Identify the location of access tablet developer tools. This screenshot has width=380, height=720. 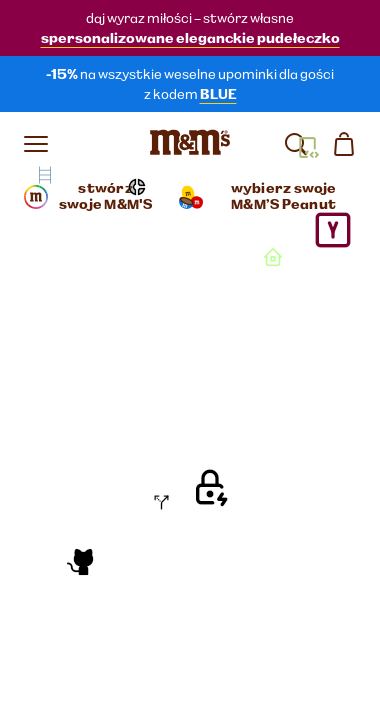
(307, 147).